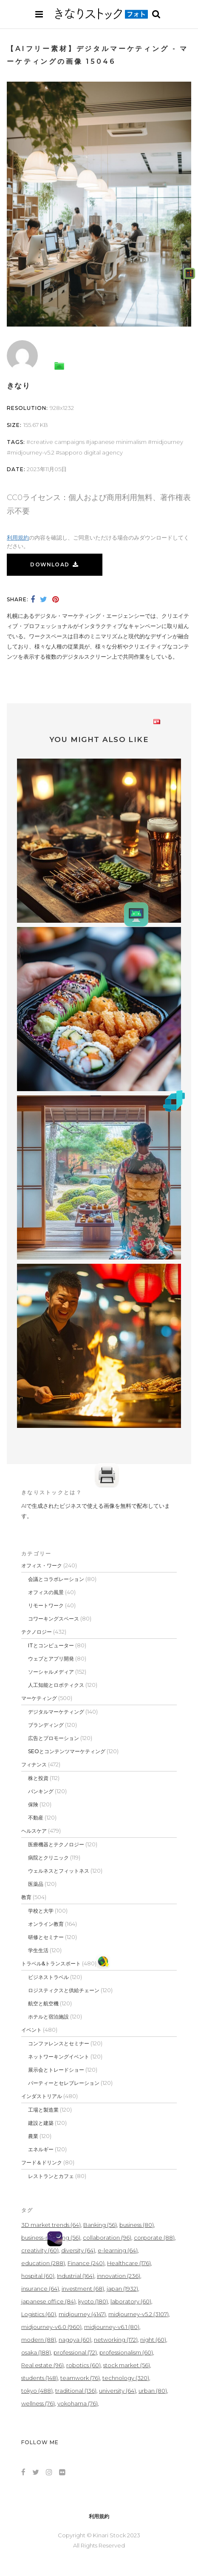 The height and width of the screenshot is (2576, 198). I want to click on launch qtscrcpy to mirror android device to desktop, so click(136, 914).